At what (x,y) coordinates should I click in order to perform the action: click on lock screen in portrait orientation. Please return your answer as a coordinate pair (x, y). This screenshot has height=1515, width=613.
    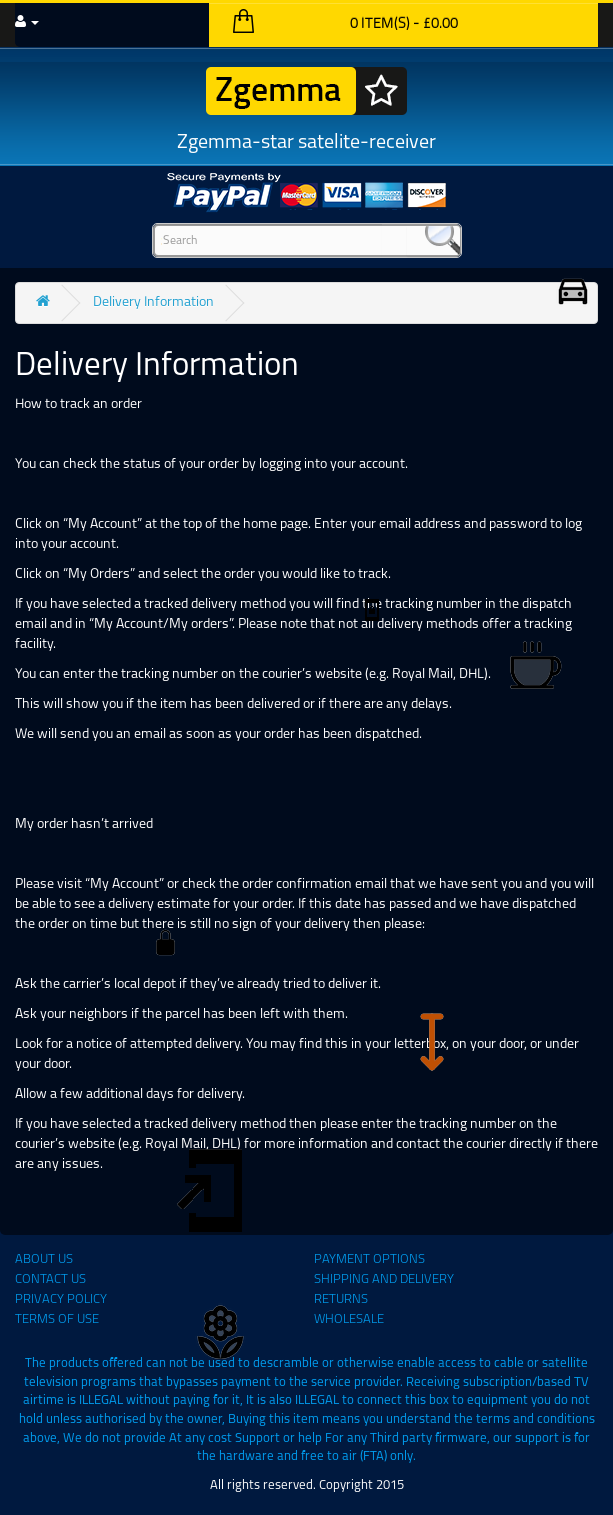
    Looking at the image, I should click on (372, 610).